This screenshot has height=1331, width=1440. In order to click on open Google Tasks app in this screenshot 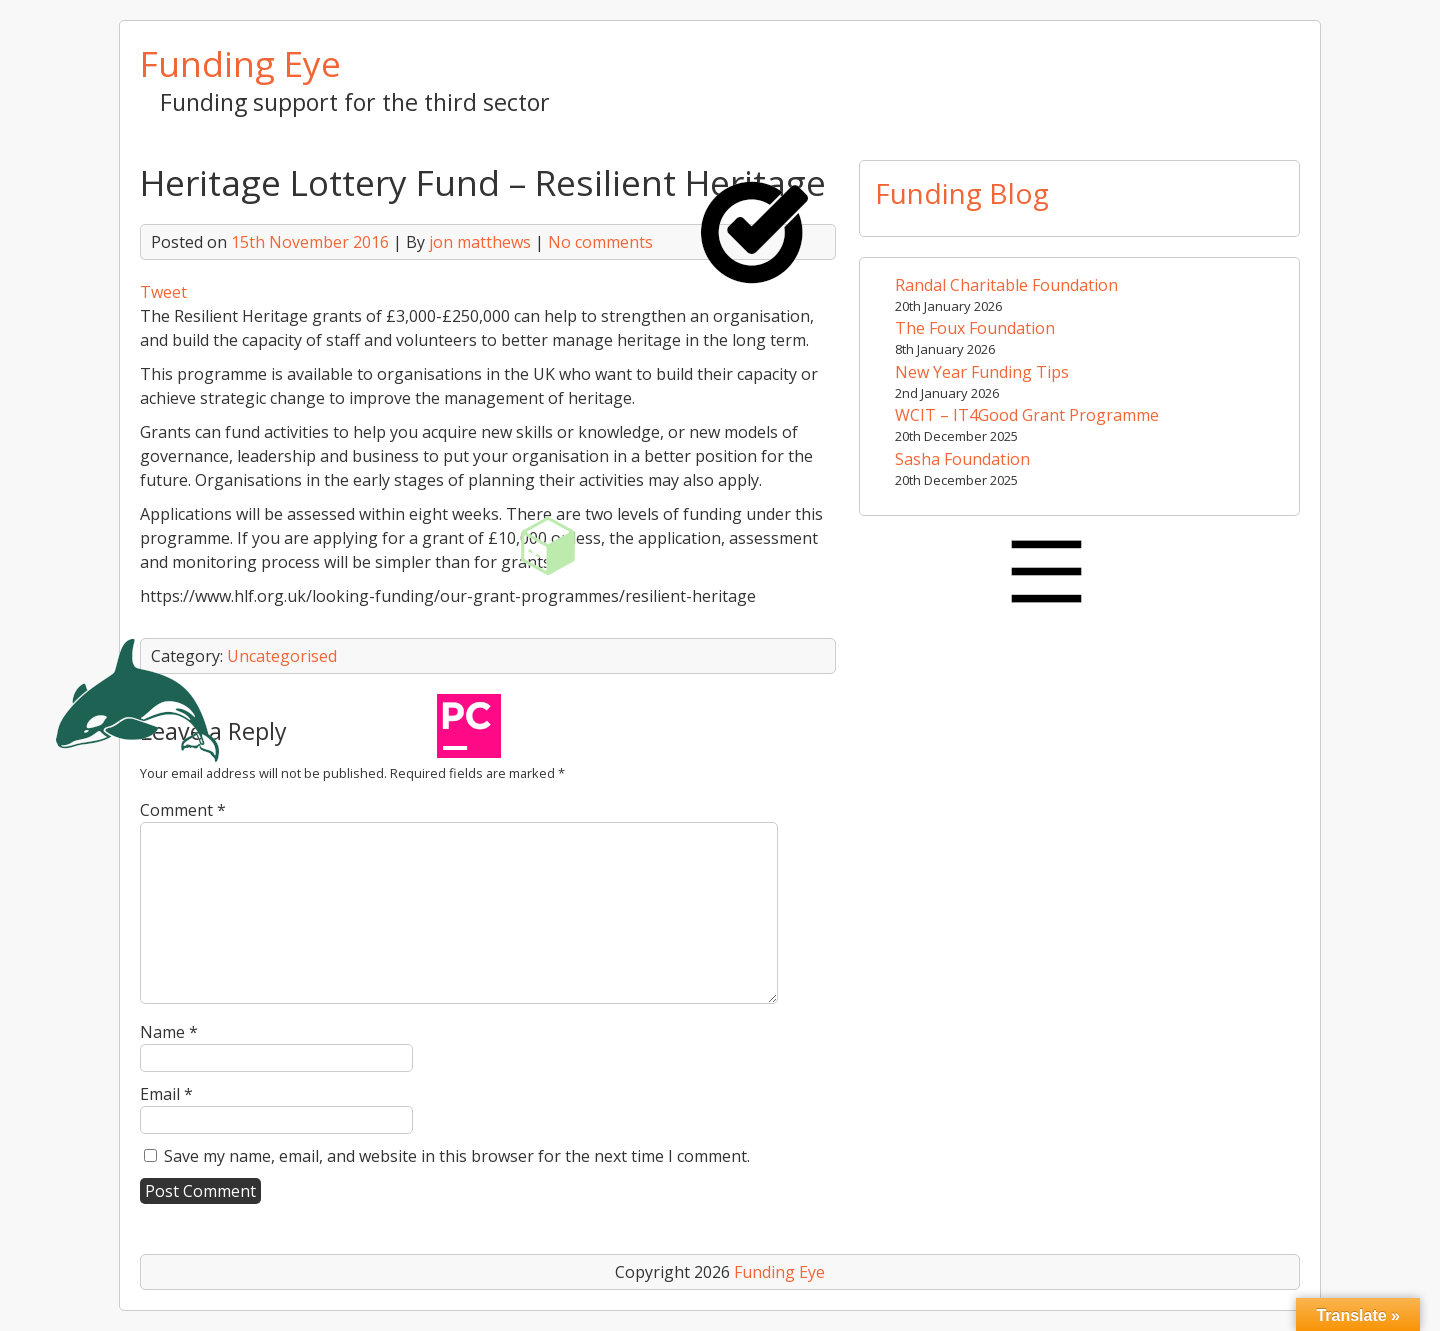, I will do `click(754, 232)`.